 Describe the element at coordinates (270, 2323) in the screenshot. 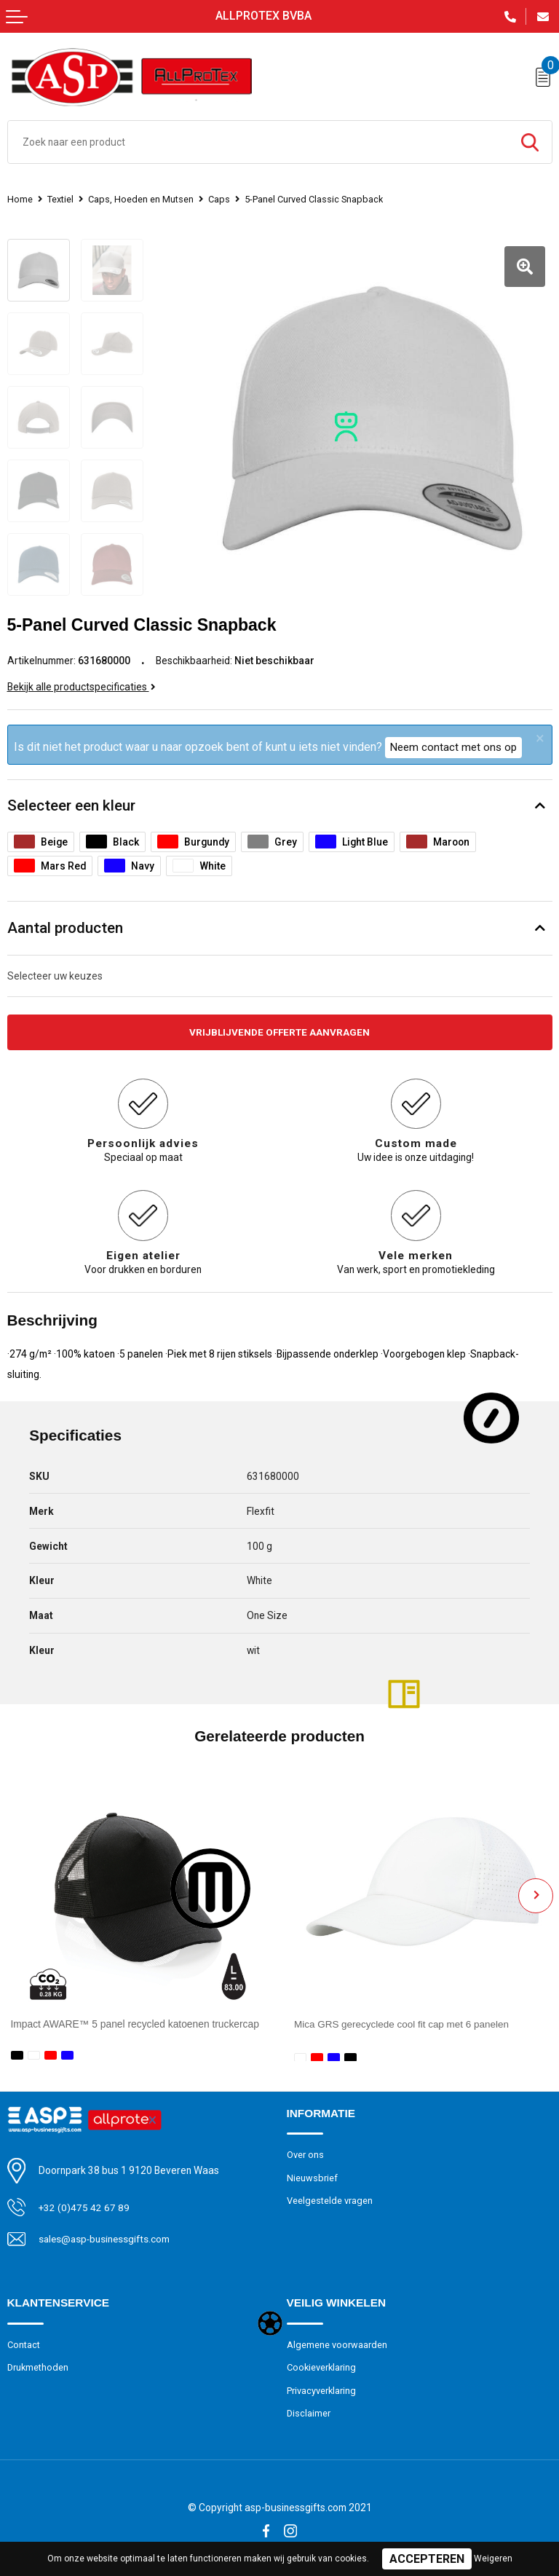

I see `access football or soccer content` at that location.